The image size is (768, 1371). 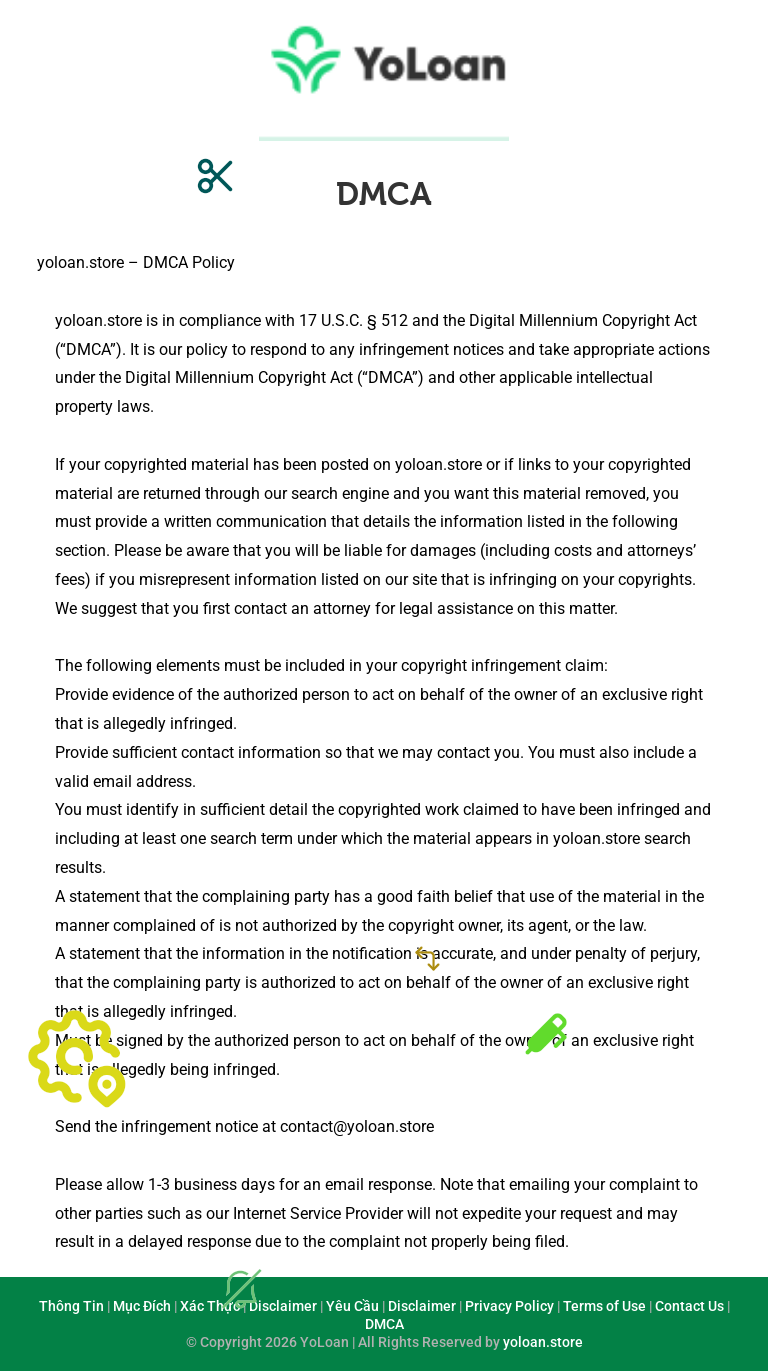 I want to click on mute notifications, so click(x=240, y=1289).